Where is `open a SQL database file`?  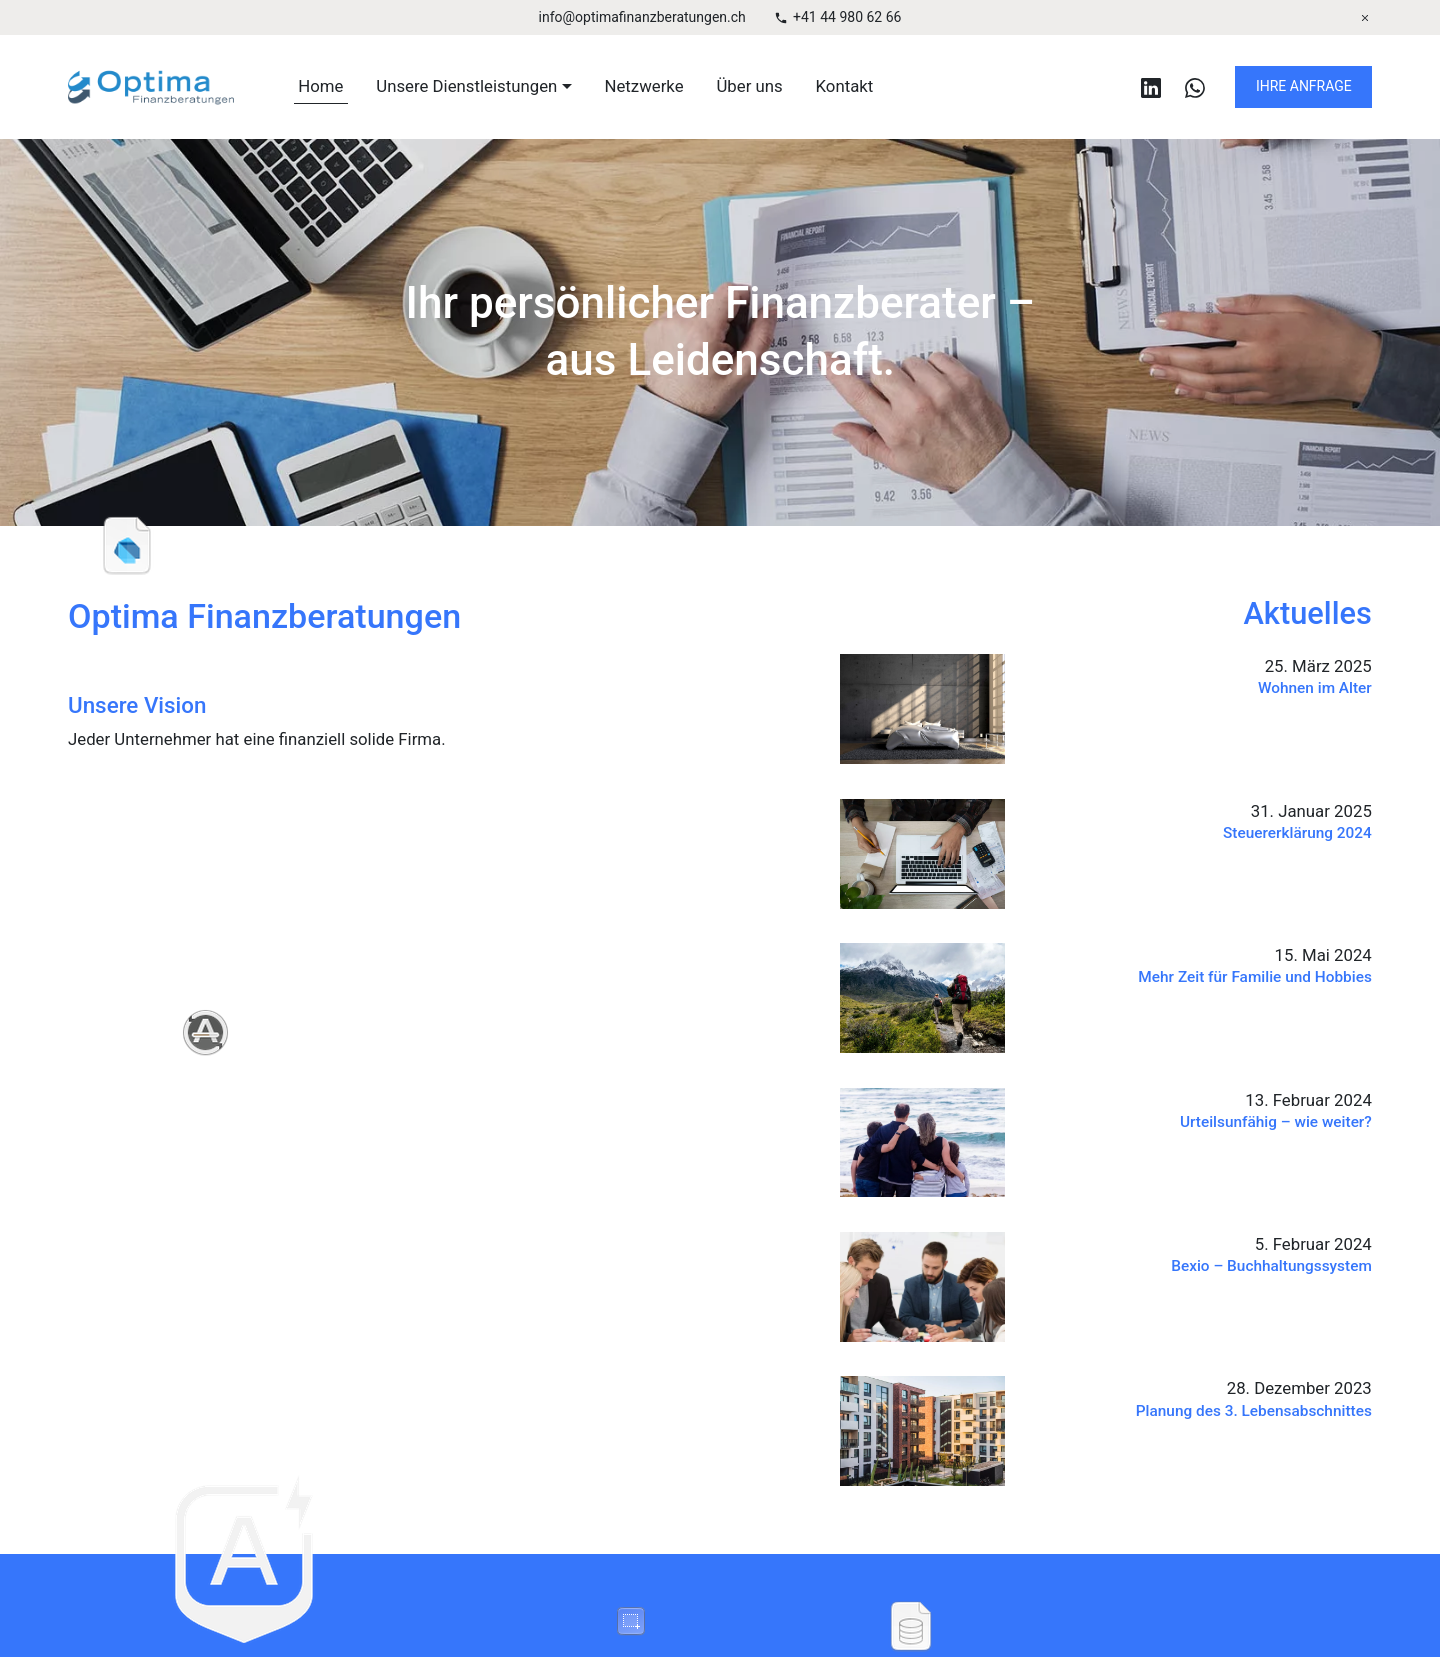 open a SQL database file is located at coordinates (911, 1626).